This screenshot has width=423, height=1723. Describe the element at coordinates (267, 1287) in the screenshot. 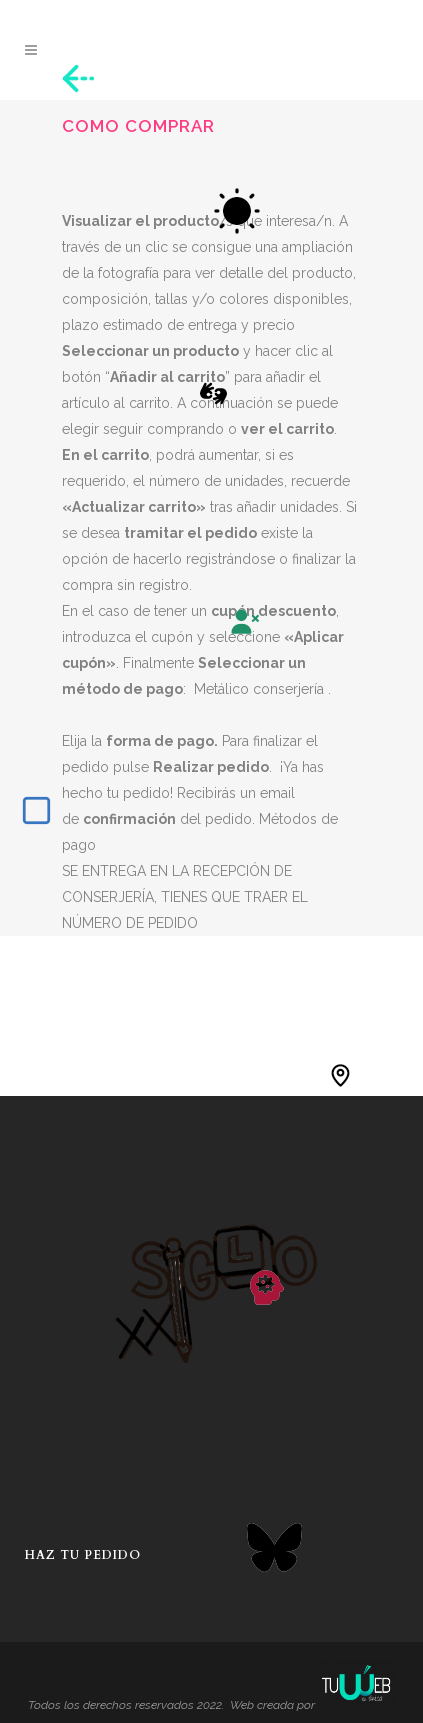

I see `indicates a mental health or neurological condition` at that location.